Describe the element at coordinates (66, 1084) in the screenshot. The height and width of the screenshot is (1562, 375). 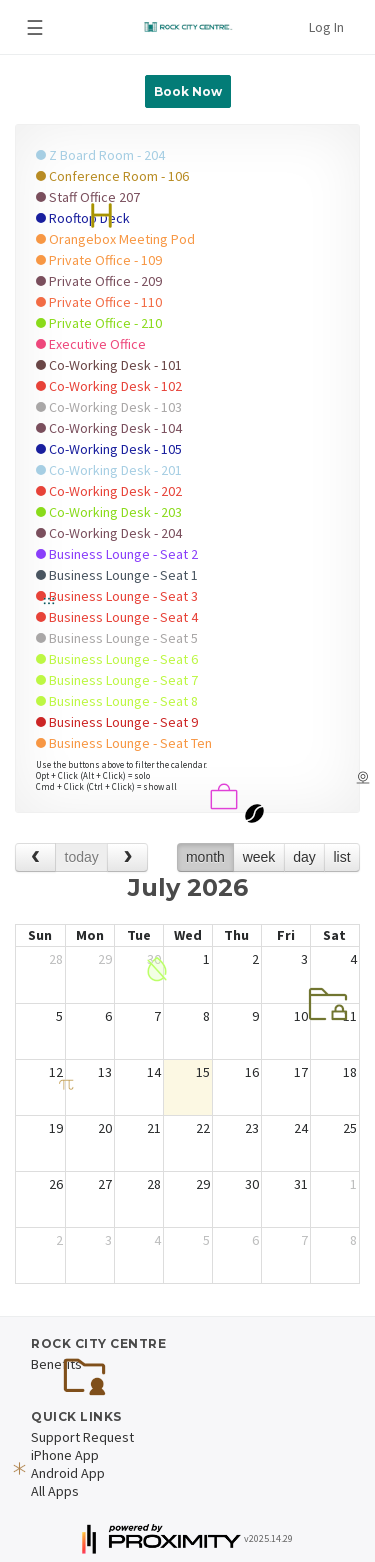
I see `access mathematical constants or formulas` at that location.